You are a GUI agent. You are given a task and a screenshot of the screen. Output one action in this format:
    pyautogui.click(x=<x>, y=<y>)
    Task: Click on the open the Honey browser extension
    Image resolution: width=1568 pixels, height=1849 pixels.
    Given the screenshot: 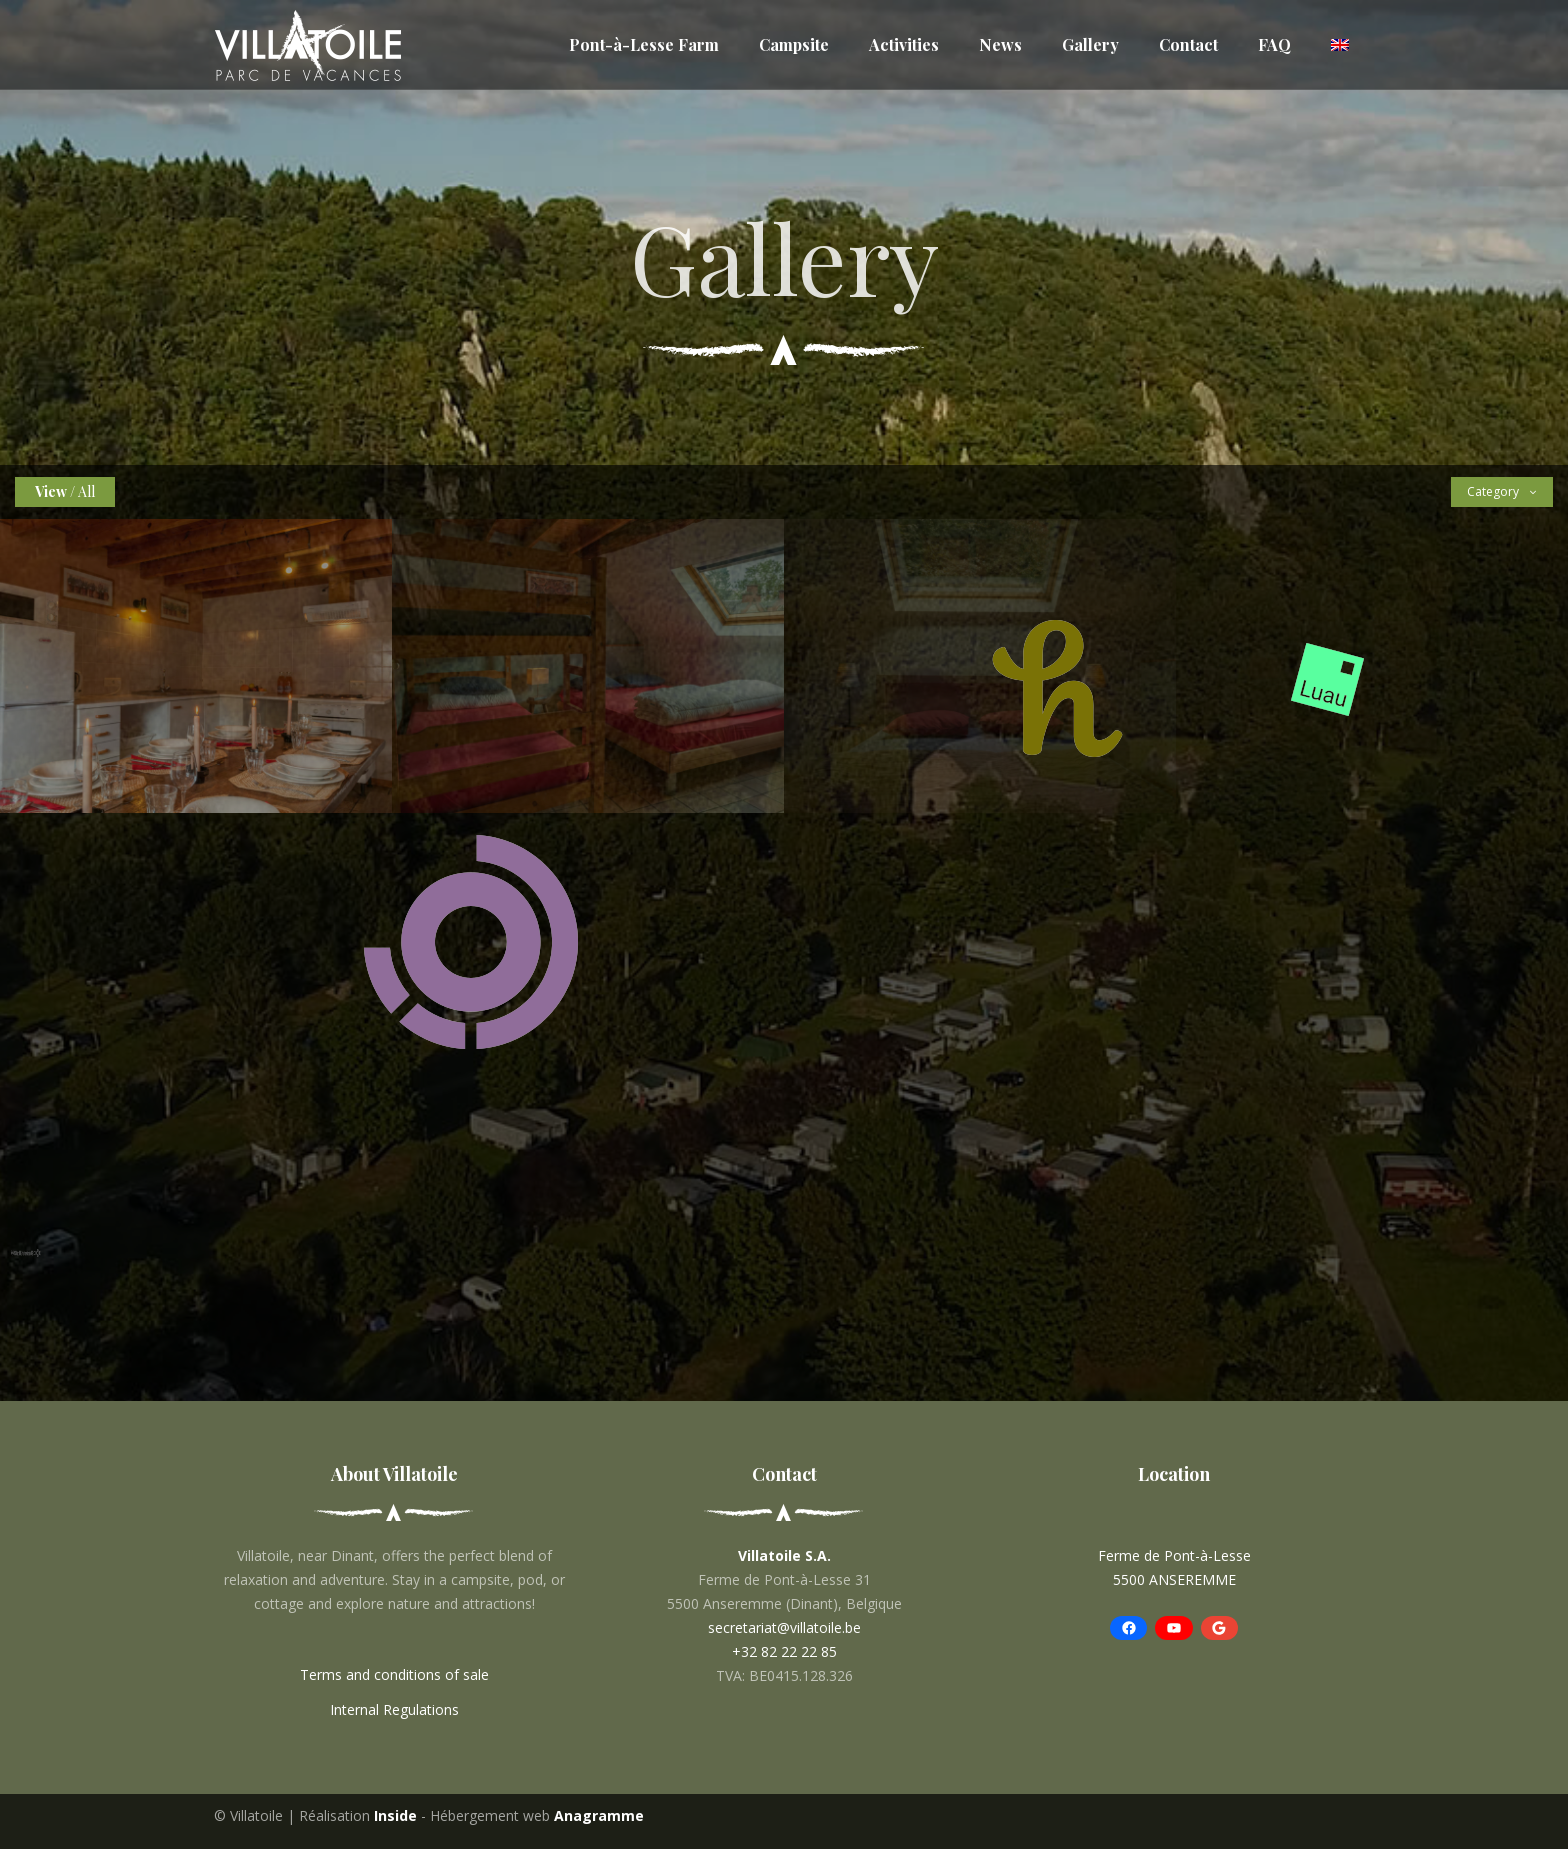 What is the action you would take?
    pyautogui.click(x=1057, y=688)
    